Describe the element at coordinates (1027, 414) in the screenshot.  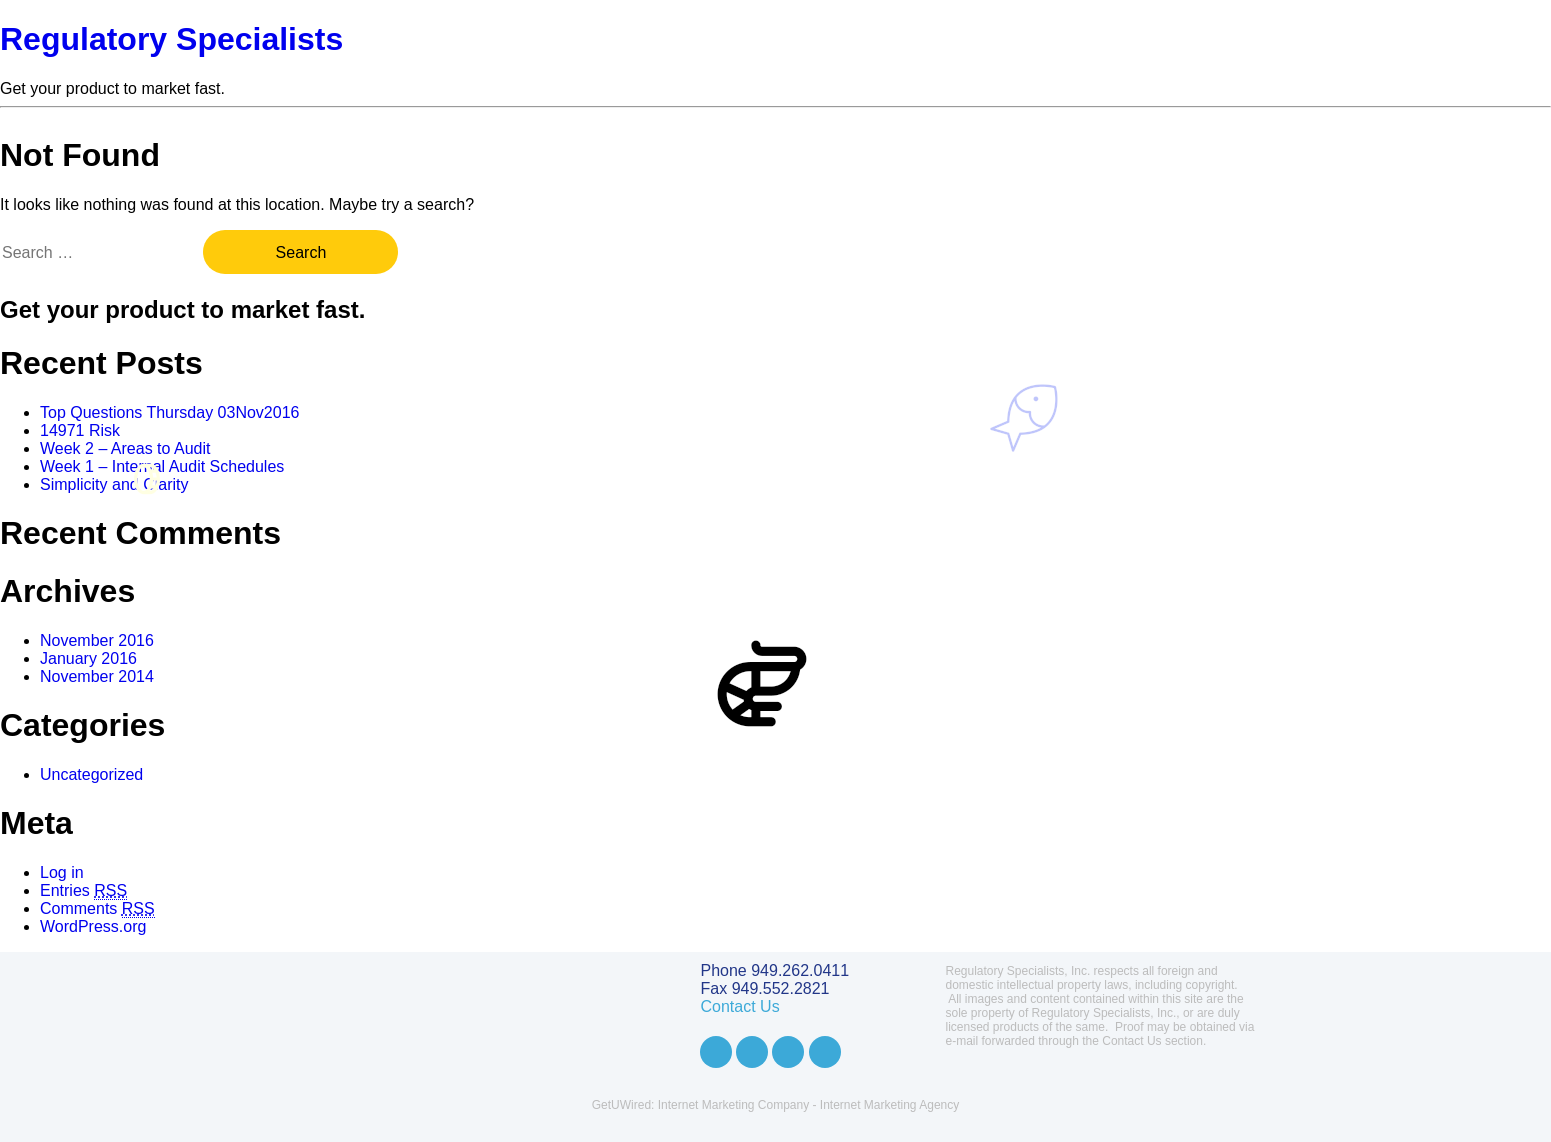
I see `browse seafood or fish-related content` at that location.